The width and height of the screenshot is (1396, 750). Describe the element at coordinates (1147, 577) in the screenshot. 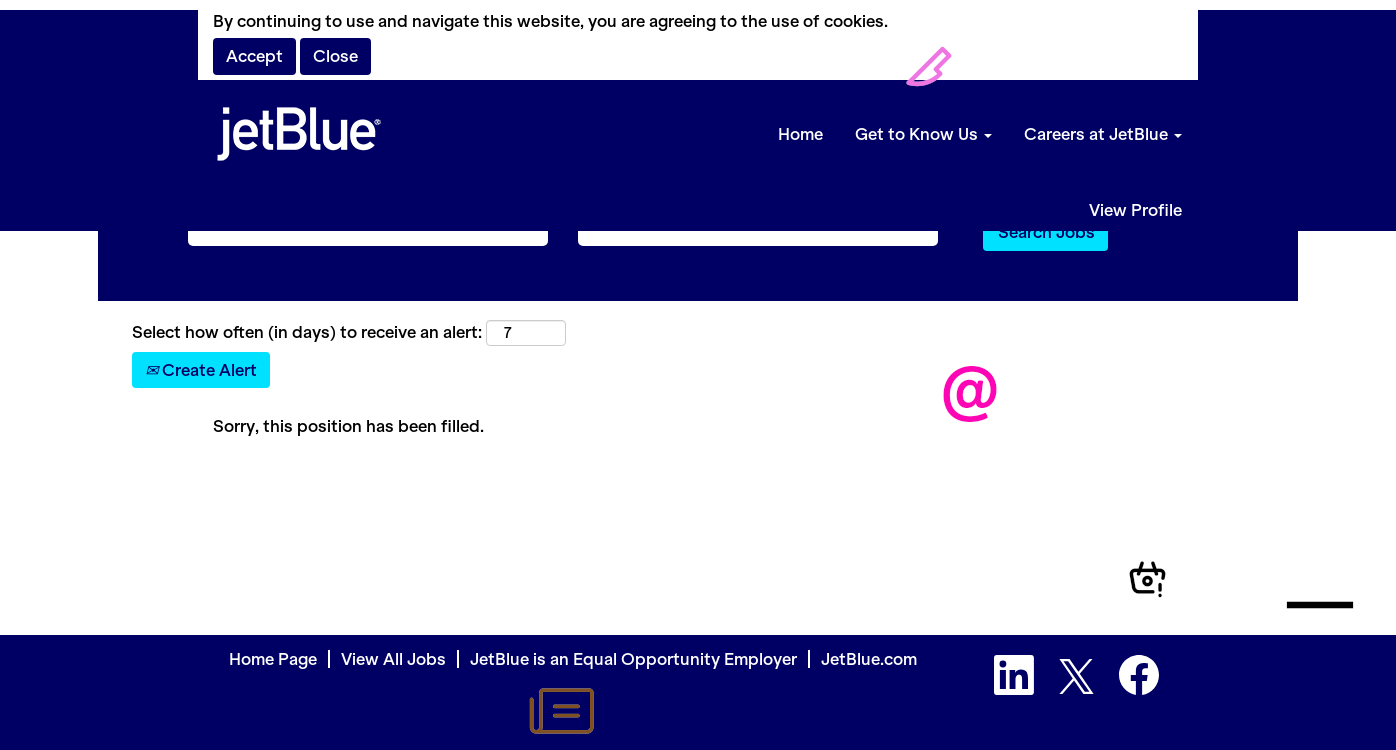

I see `indicates an issue with your shopping basket` at that location.